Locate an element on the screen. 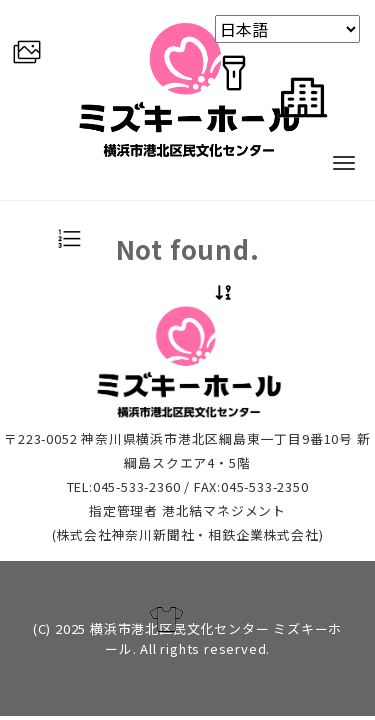 This screenshot has height=720, width=375. view apartment or residential listings is located at coordinates (302, 97).